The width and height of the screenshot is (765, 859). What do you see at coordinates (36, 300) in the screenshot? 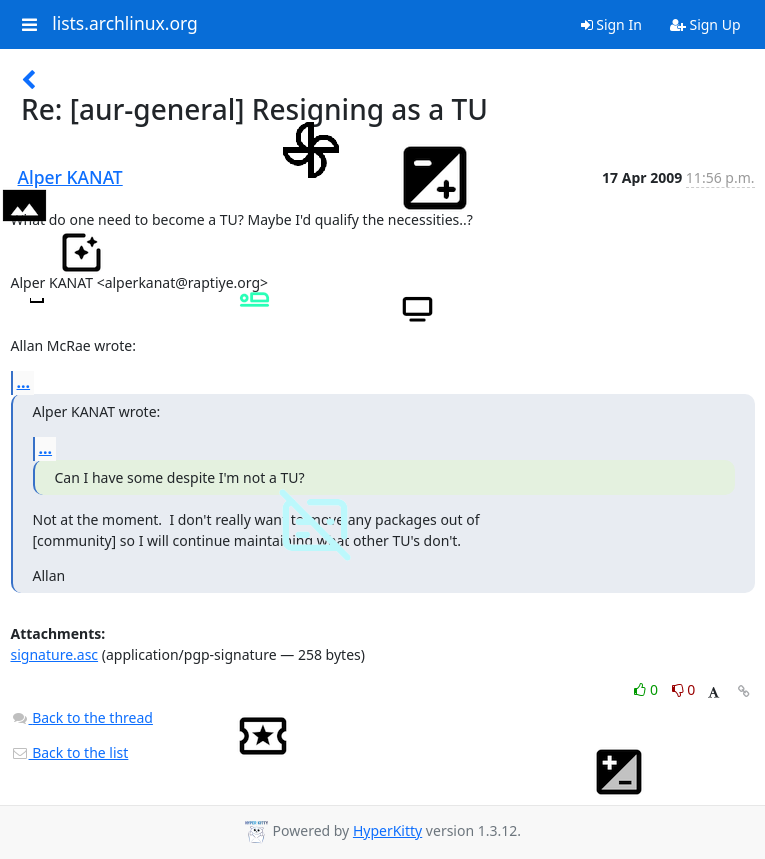
I see `insert a space character` at bounding box center [36, 300].